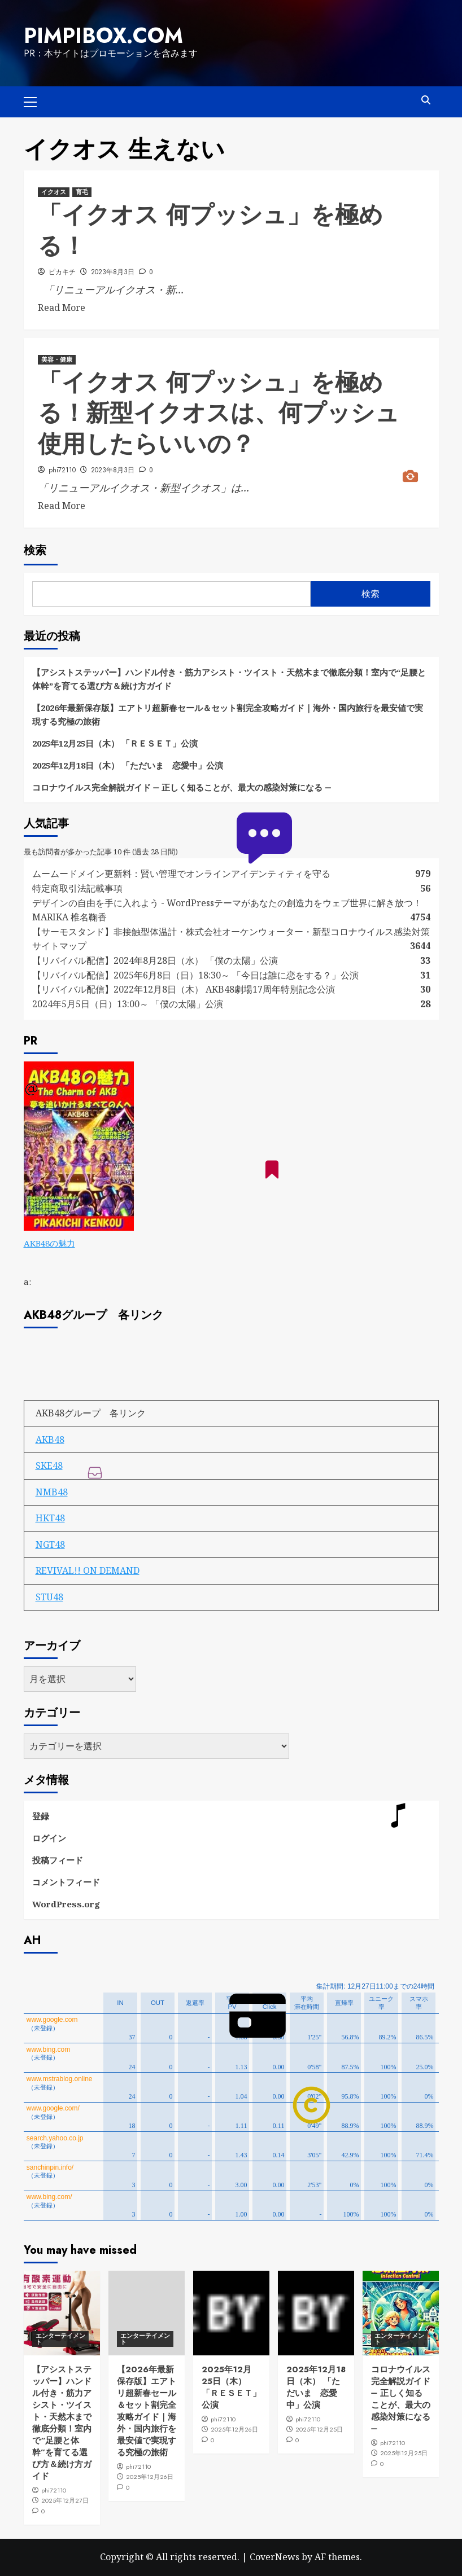 This screenshot has width=462, height=2576. I want to click on play or access music, so click(398, 1815).